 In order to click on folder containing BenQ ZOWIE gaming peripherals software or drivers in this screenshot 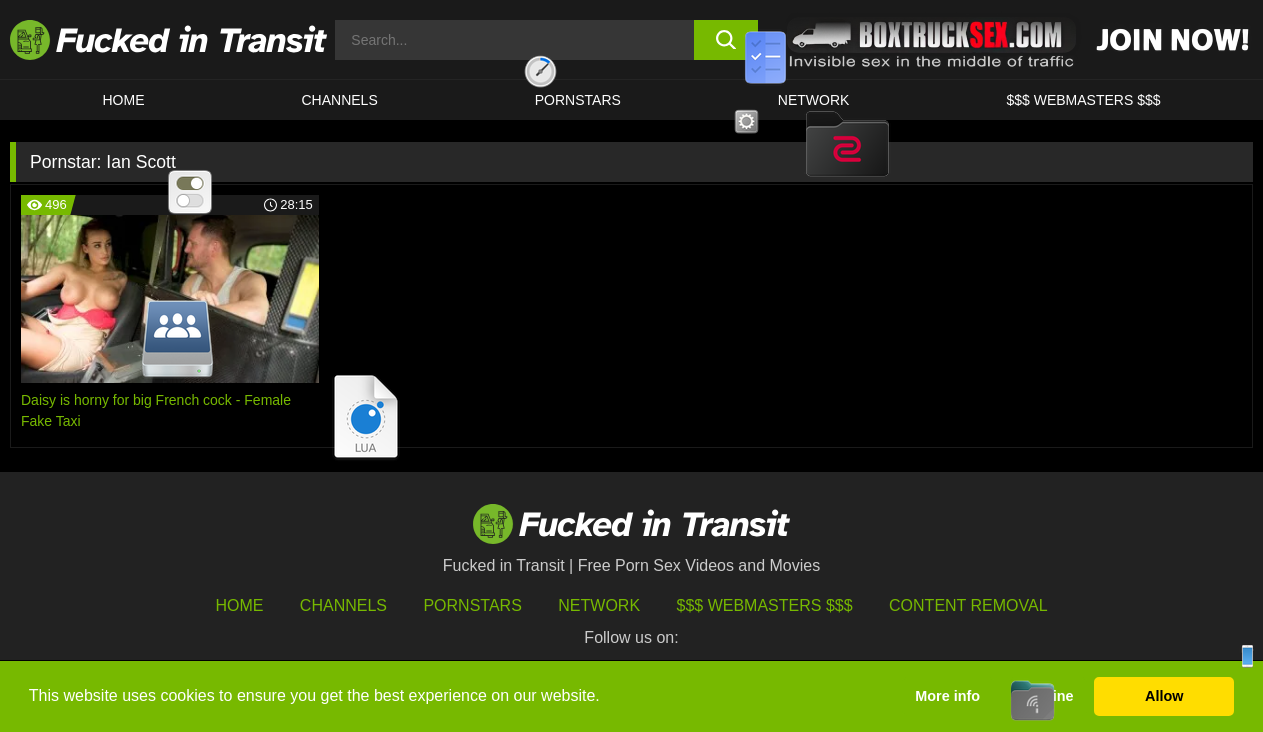, I will do `click(847, 146)`.